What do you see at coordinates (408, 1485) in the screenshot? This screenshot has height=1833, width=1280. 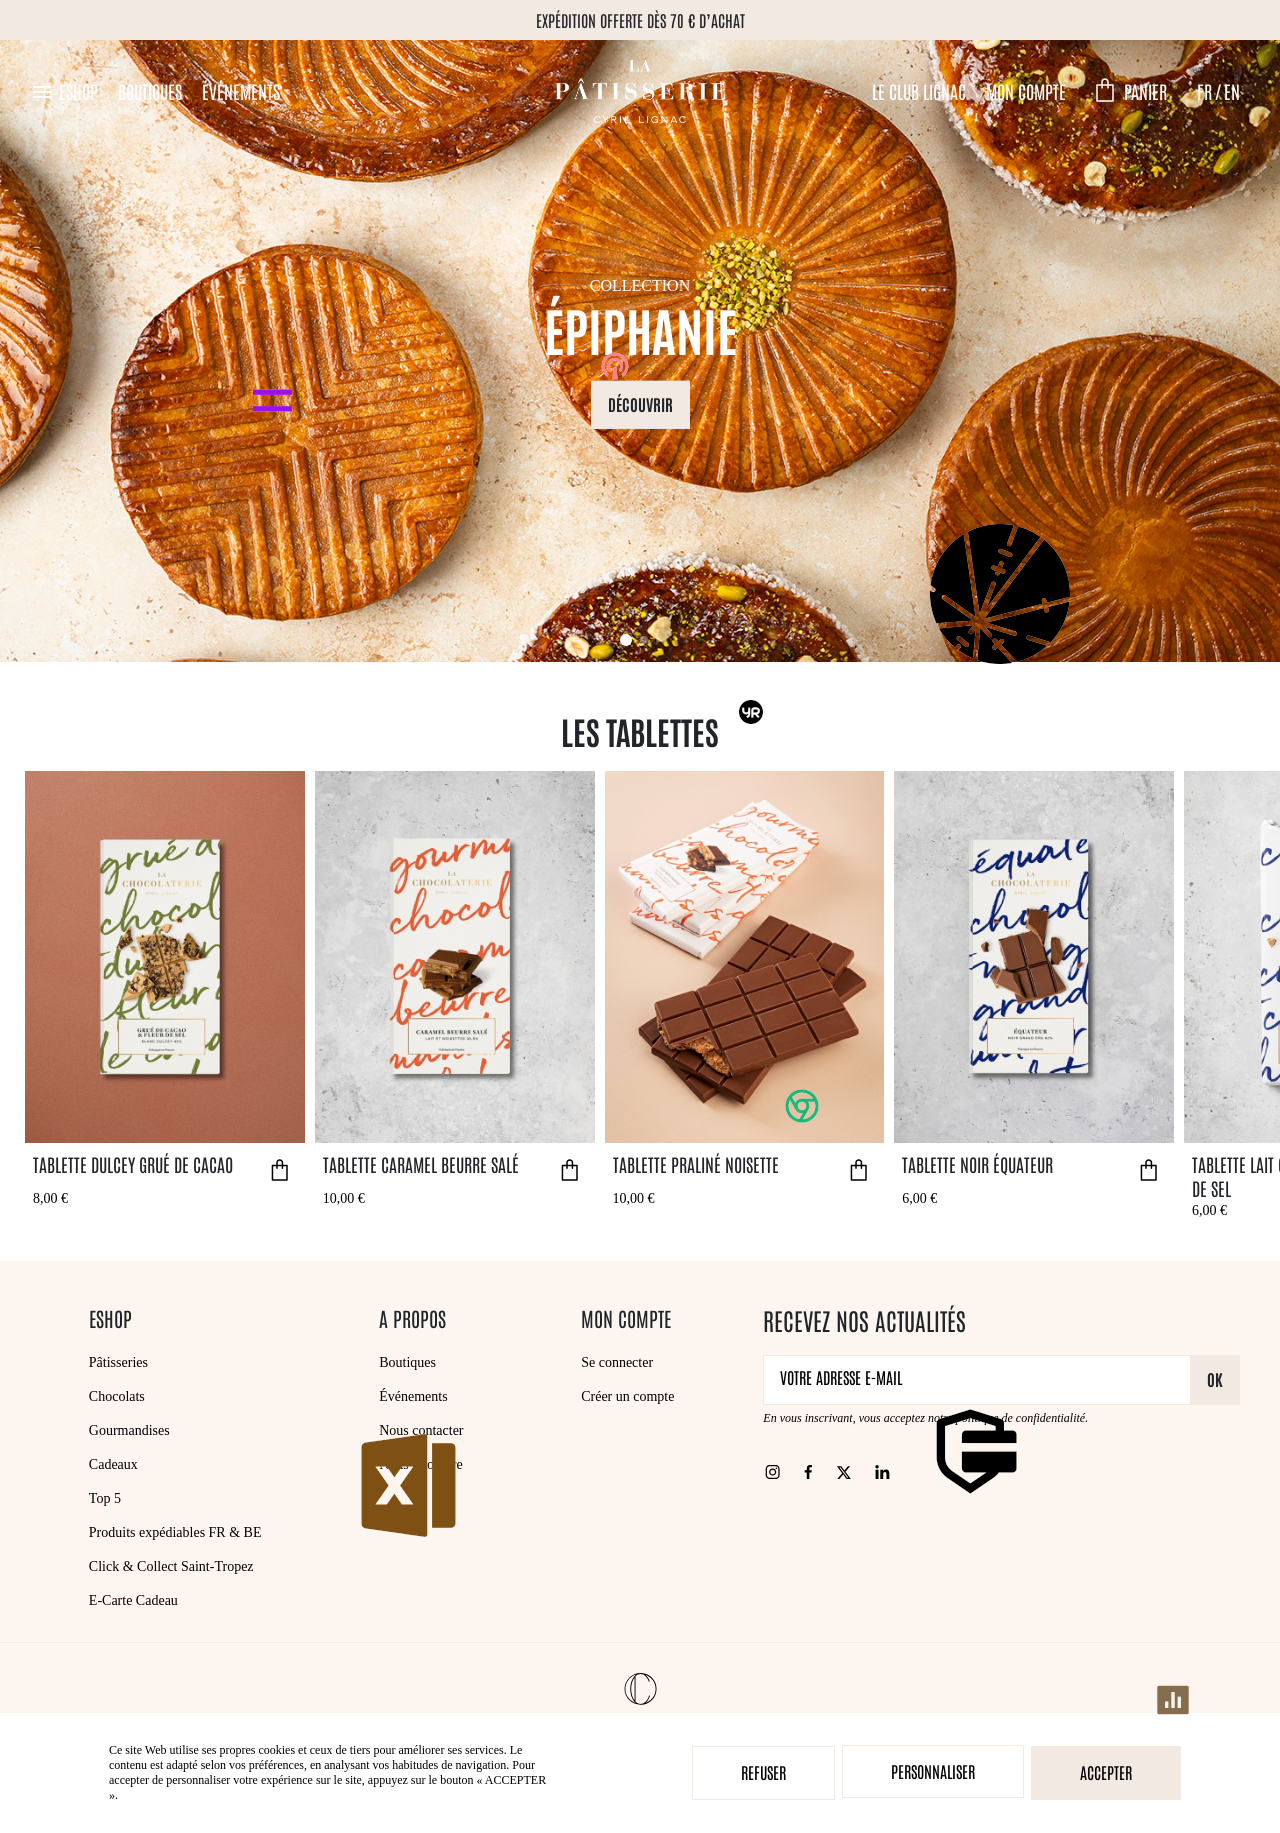 I see `open or view an Excel spreadsheet file` at bounding box center [408, 1485].